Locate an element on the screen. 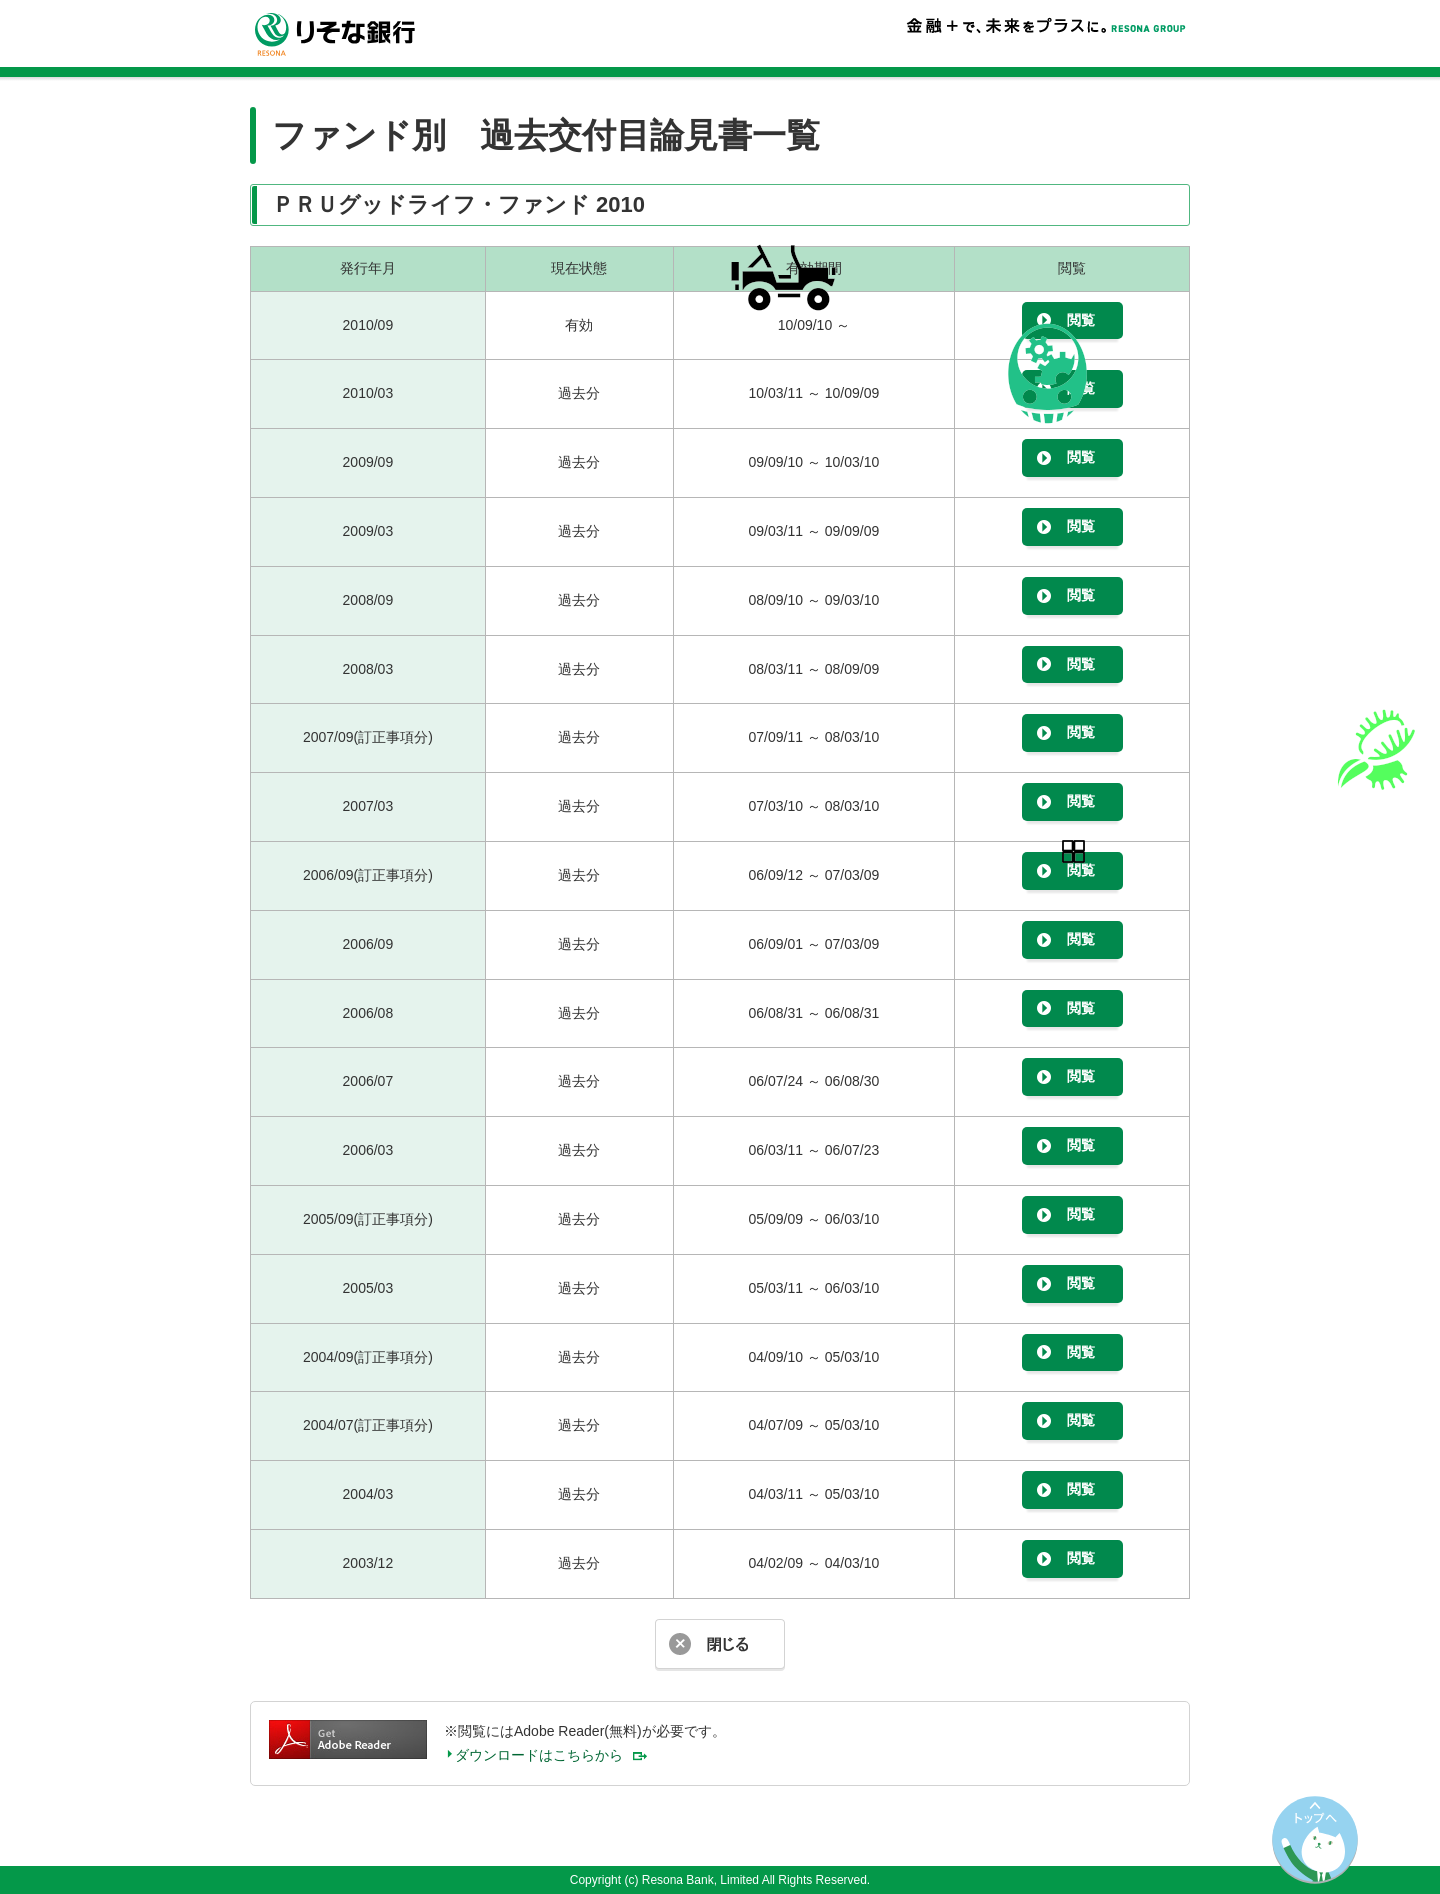 The height and width of the screenshot is (1894, 1440). venus flytrap plant icon for a nature or botany game is located at coordinates (1377, 748).